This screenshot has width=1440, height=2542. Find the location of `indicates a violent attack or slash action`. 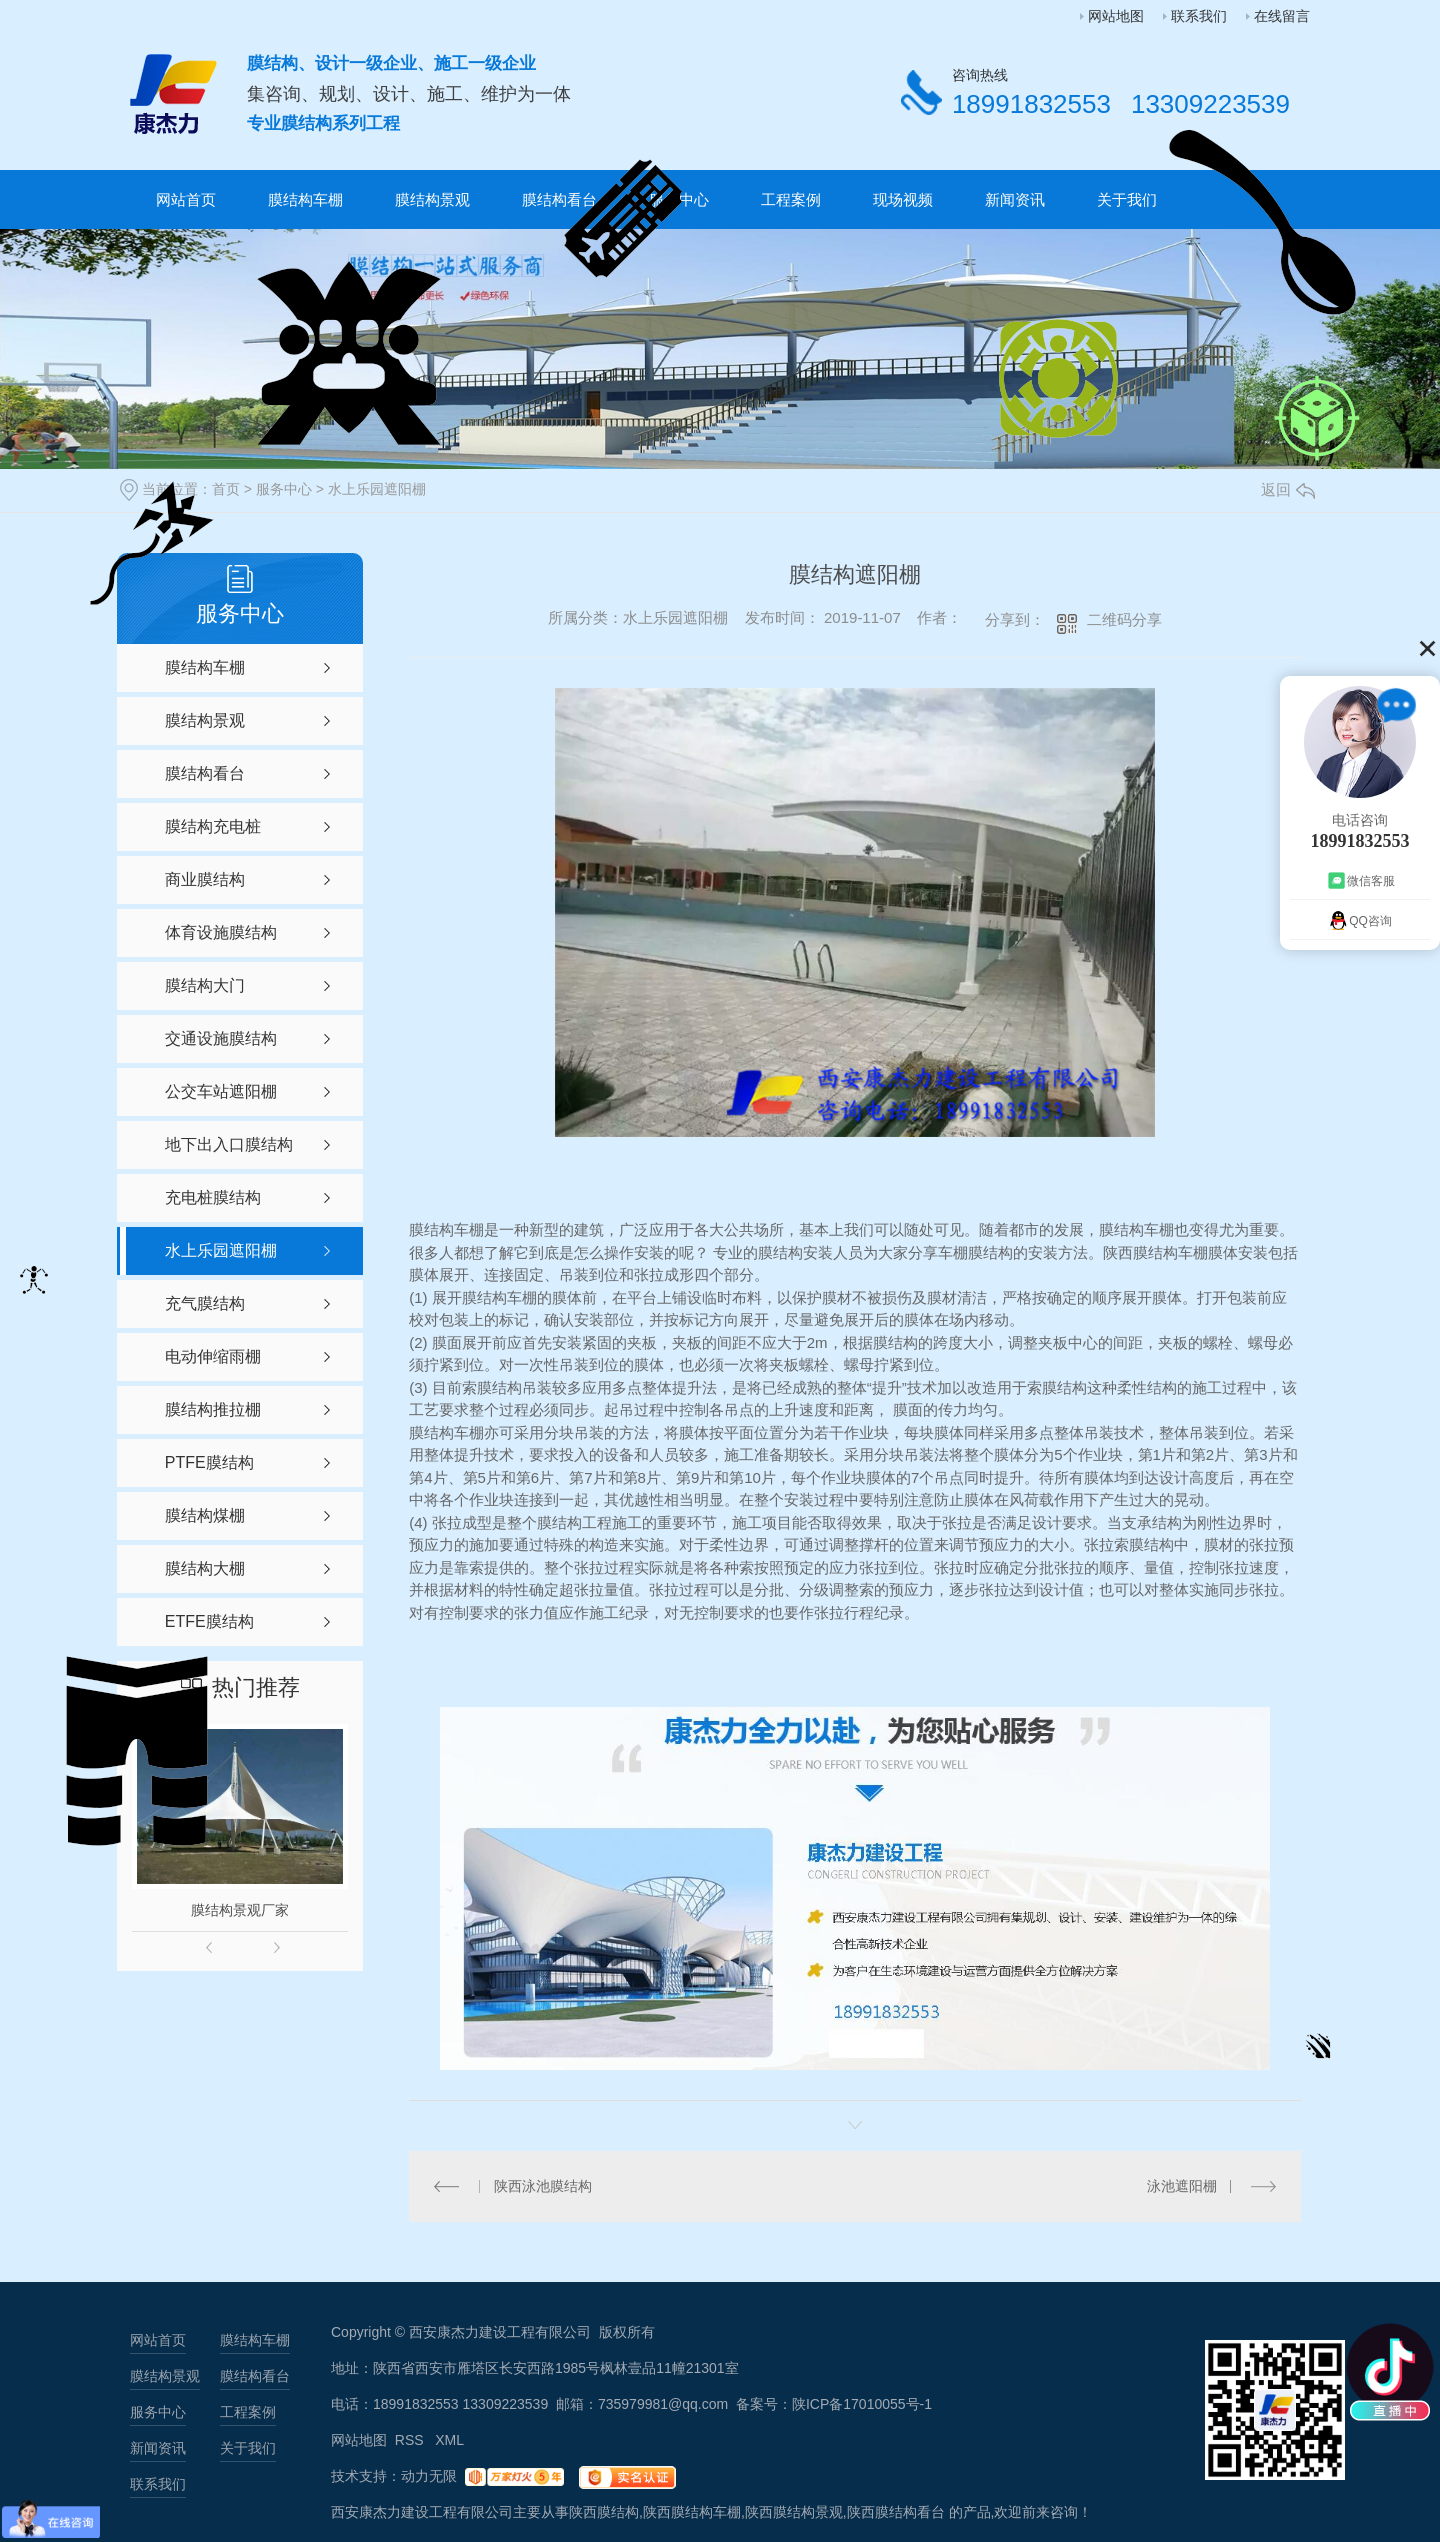

indicates a violent attack or slash action is located at coordinates (1317, 2045).